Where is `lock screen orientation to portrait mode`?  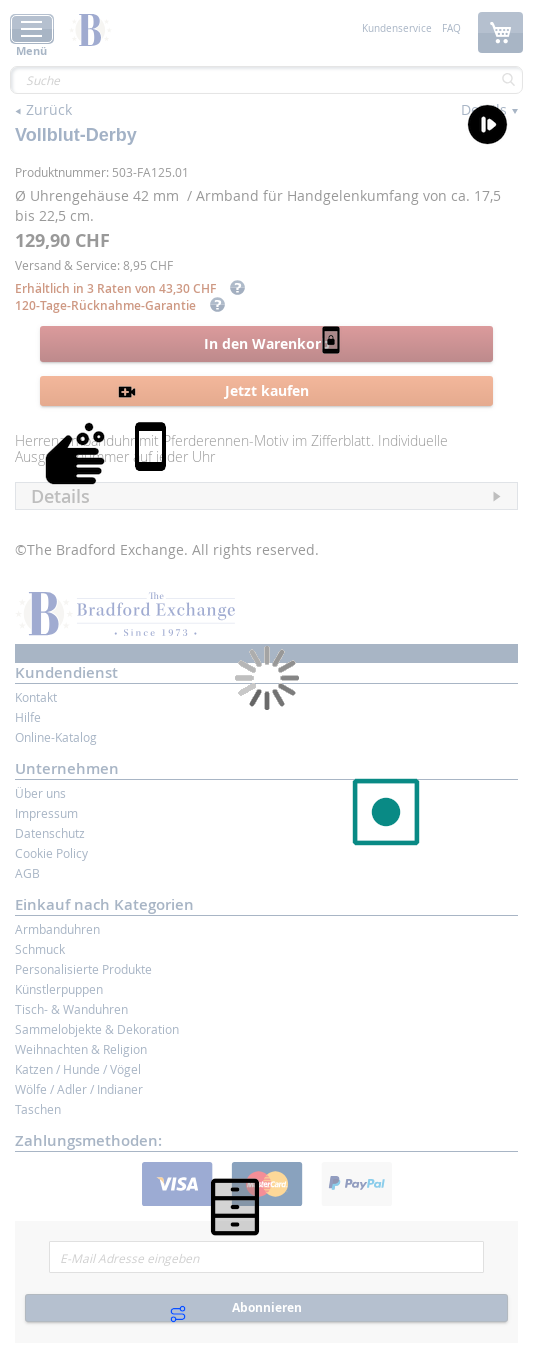
lock screen orientation to portrait mode is located at coordinates (331, 340).